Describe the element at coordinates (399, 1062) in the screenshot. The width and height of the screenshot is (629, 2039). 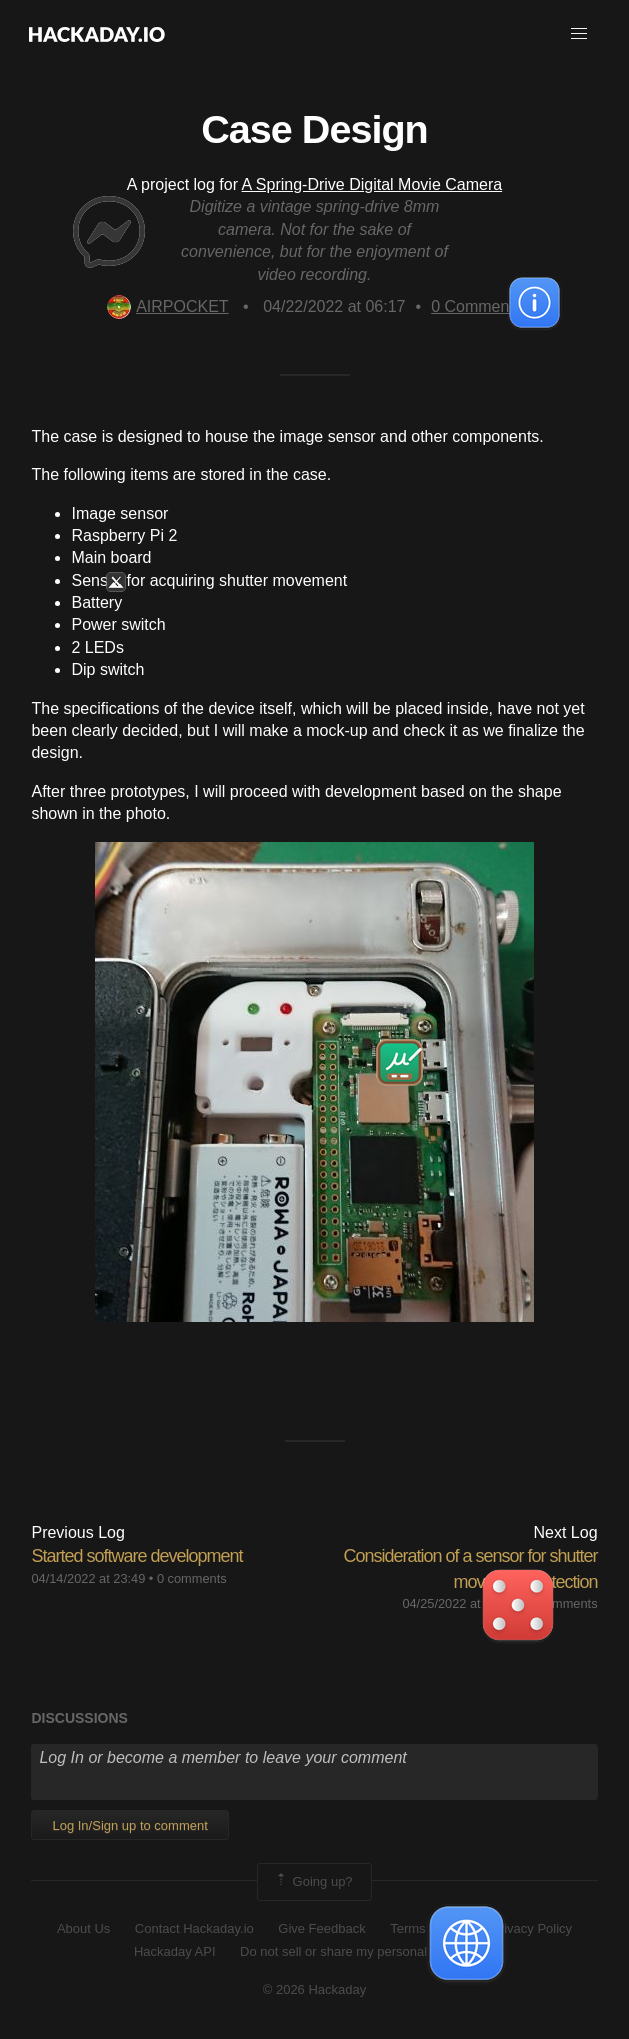
I see `open tex-match app for handwriting or symbol recognition` at that location.